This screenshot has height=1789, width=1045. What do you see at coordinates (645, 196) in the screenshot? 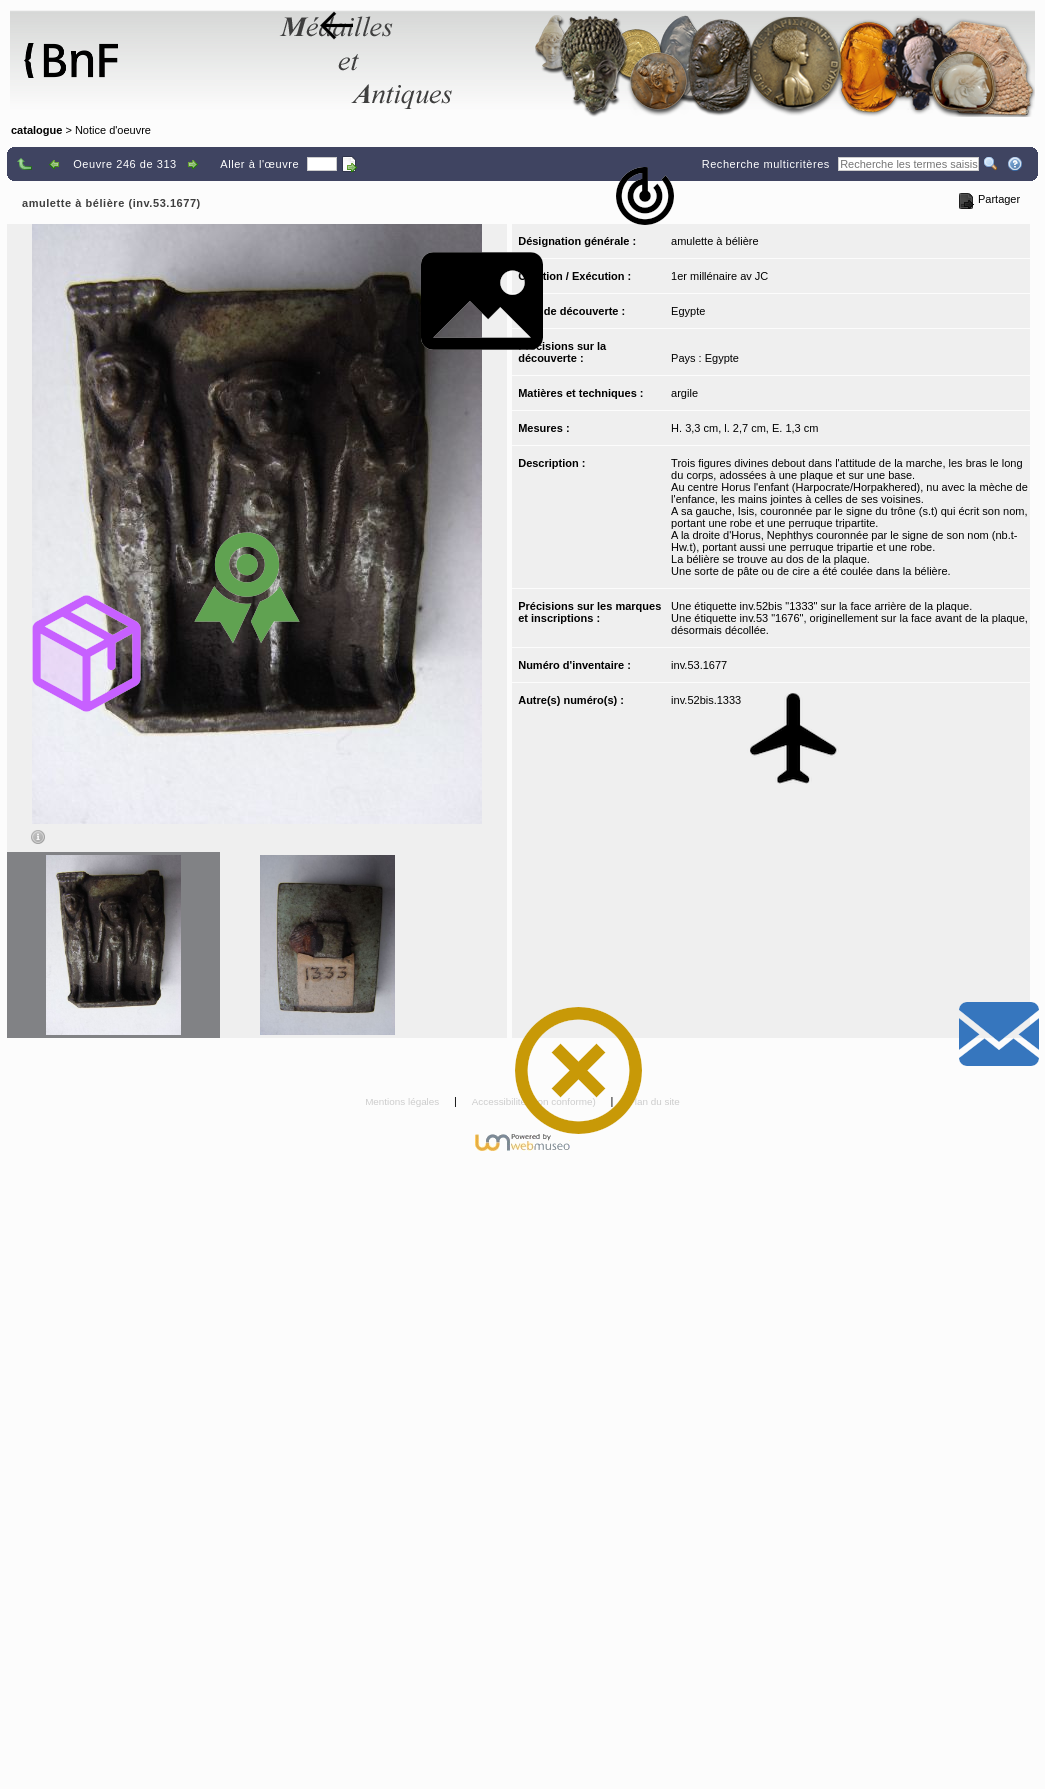
I see `view radar or scanning functionality` at bounding box center [645, 196].